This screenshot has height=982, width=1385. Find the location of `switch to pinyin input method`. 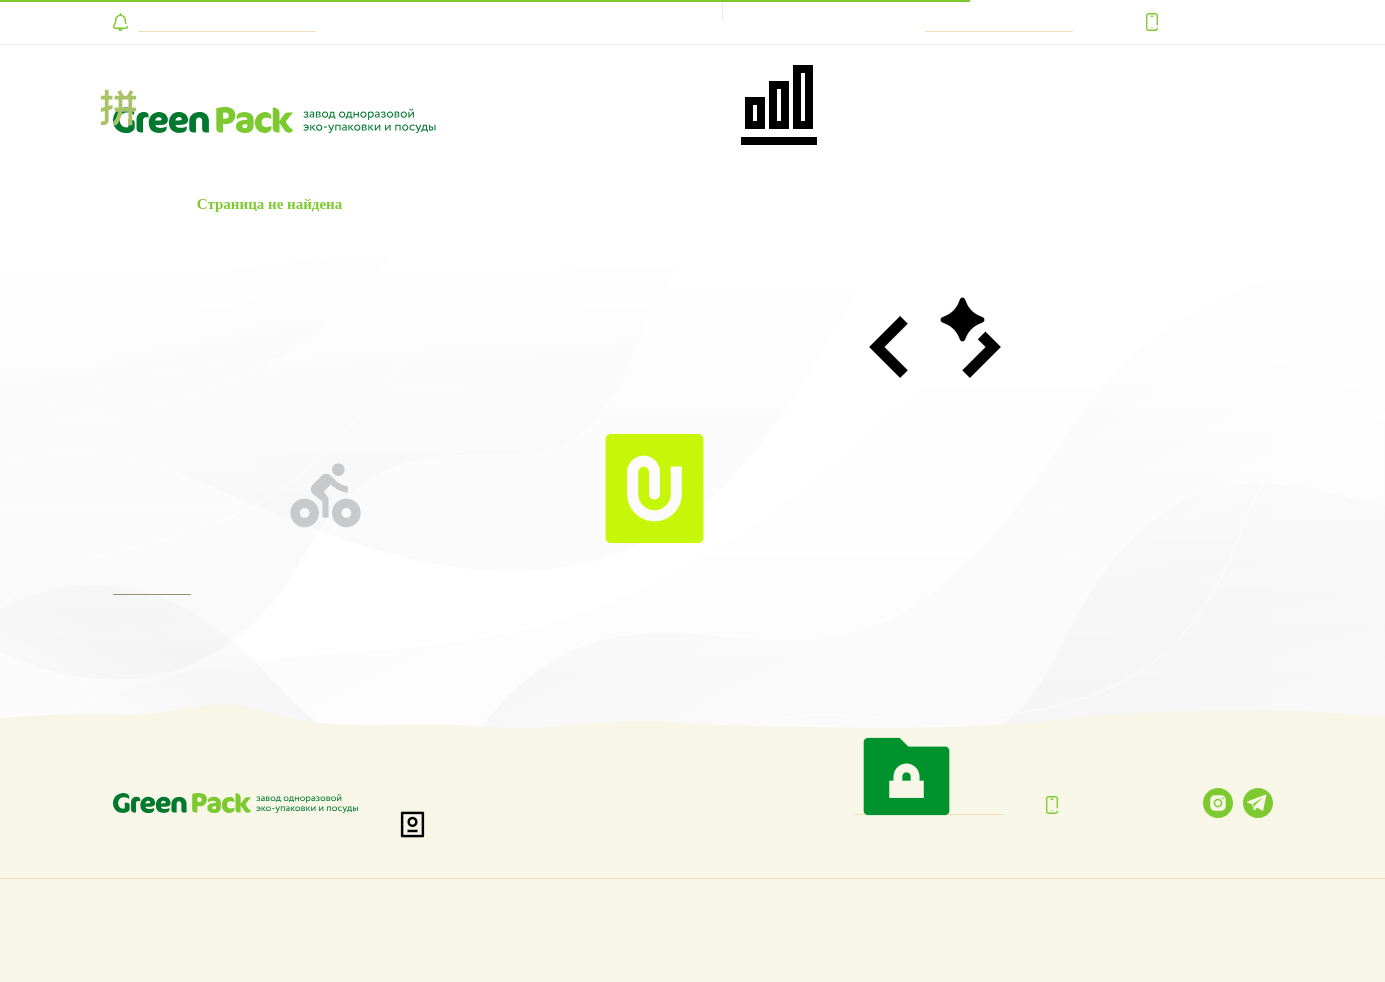

switch to pinyin input method is located at coordinates (118, 107).